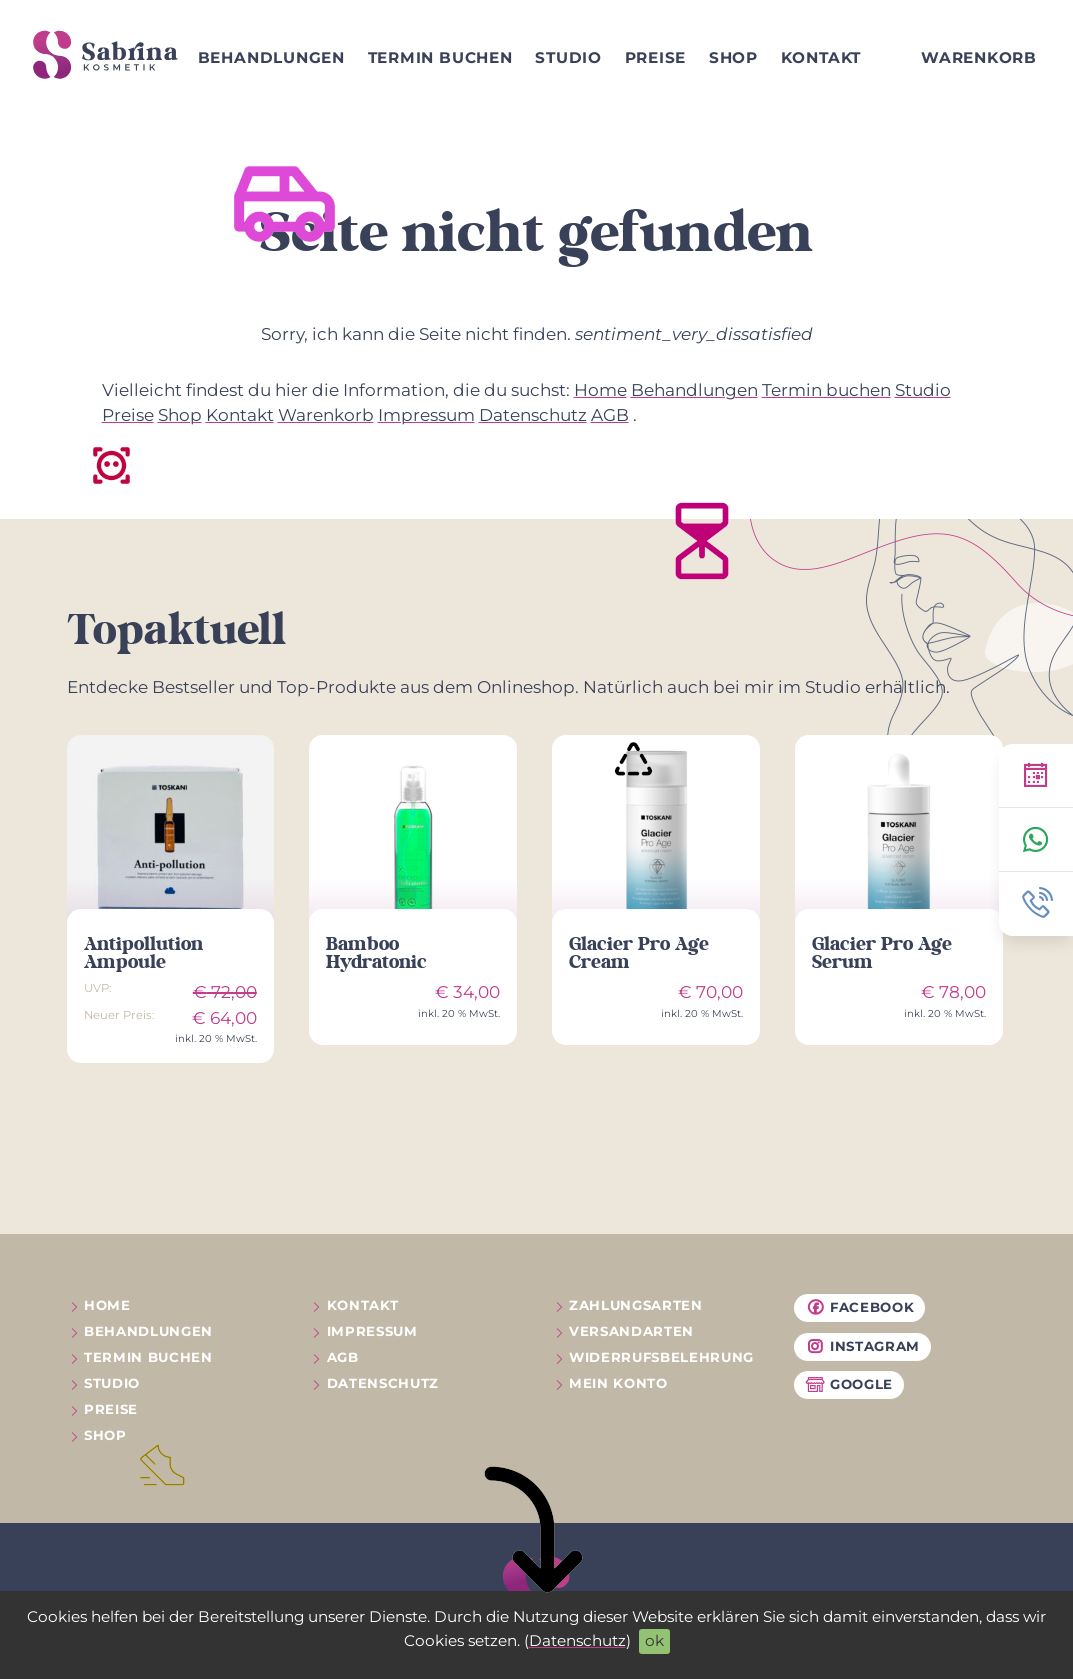 This screenshot has width=1073, height=1679. I want to click on access vehicle or driving settings, so click(284, 201).